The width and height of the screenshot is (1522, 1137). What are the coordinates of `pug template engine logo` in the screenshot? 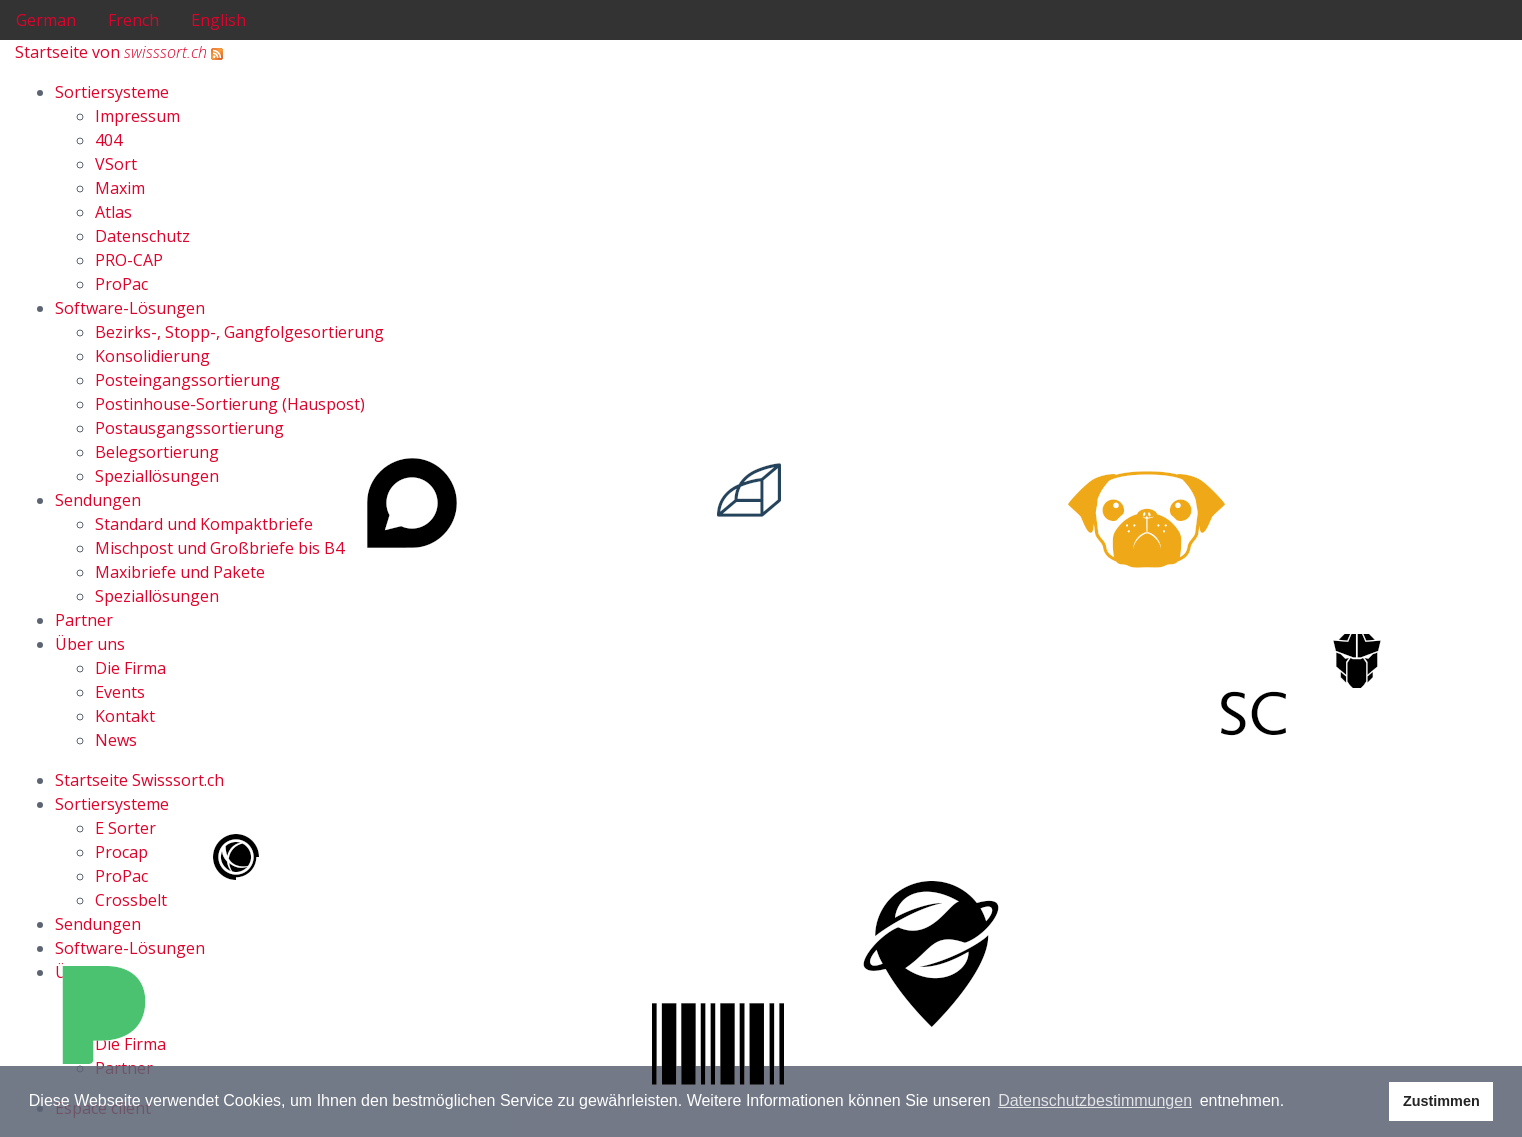 It's located at (1146, 519).